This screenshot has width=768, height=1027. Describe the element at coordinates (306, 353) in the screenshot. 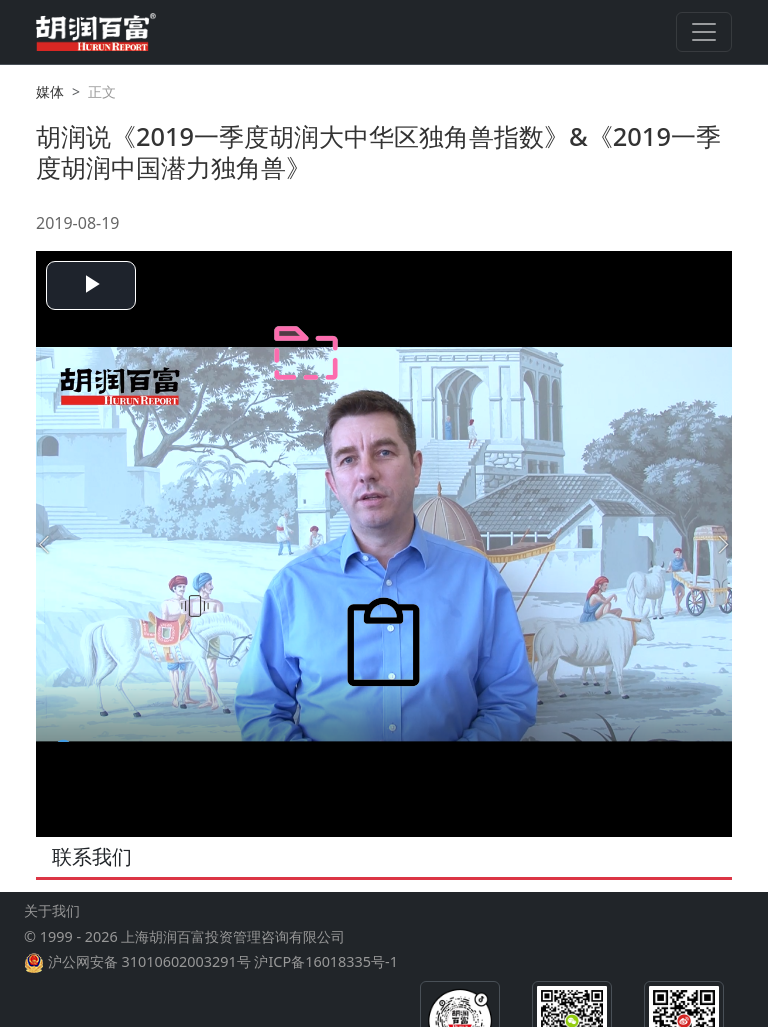

I see `create a new folder` at that location.